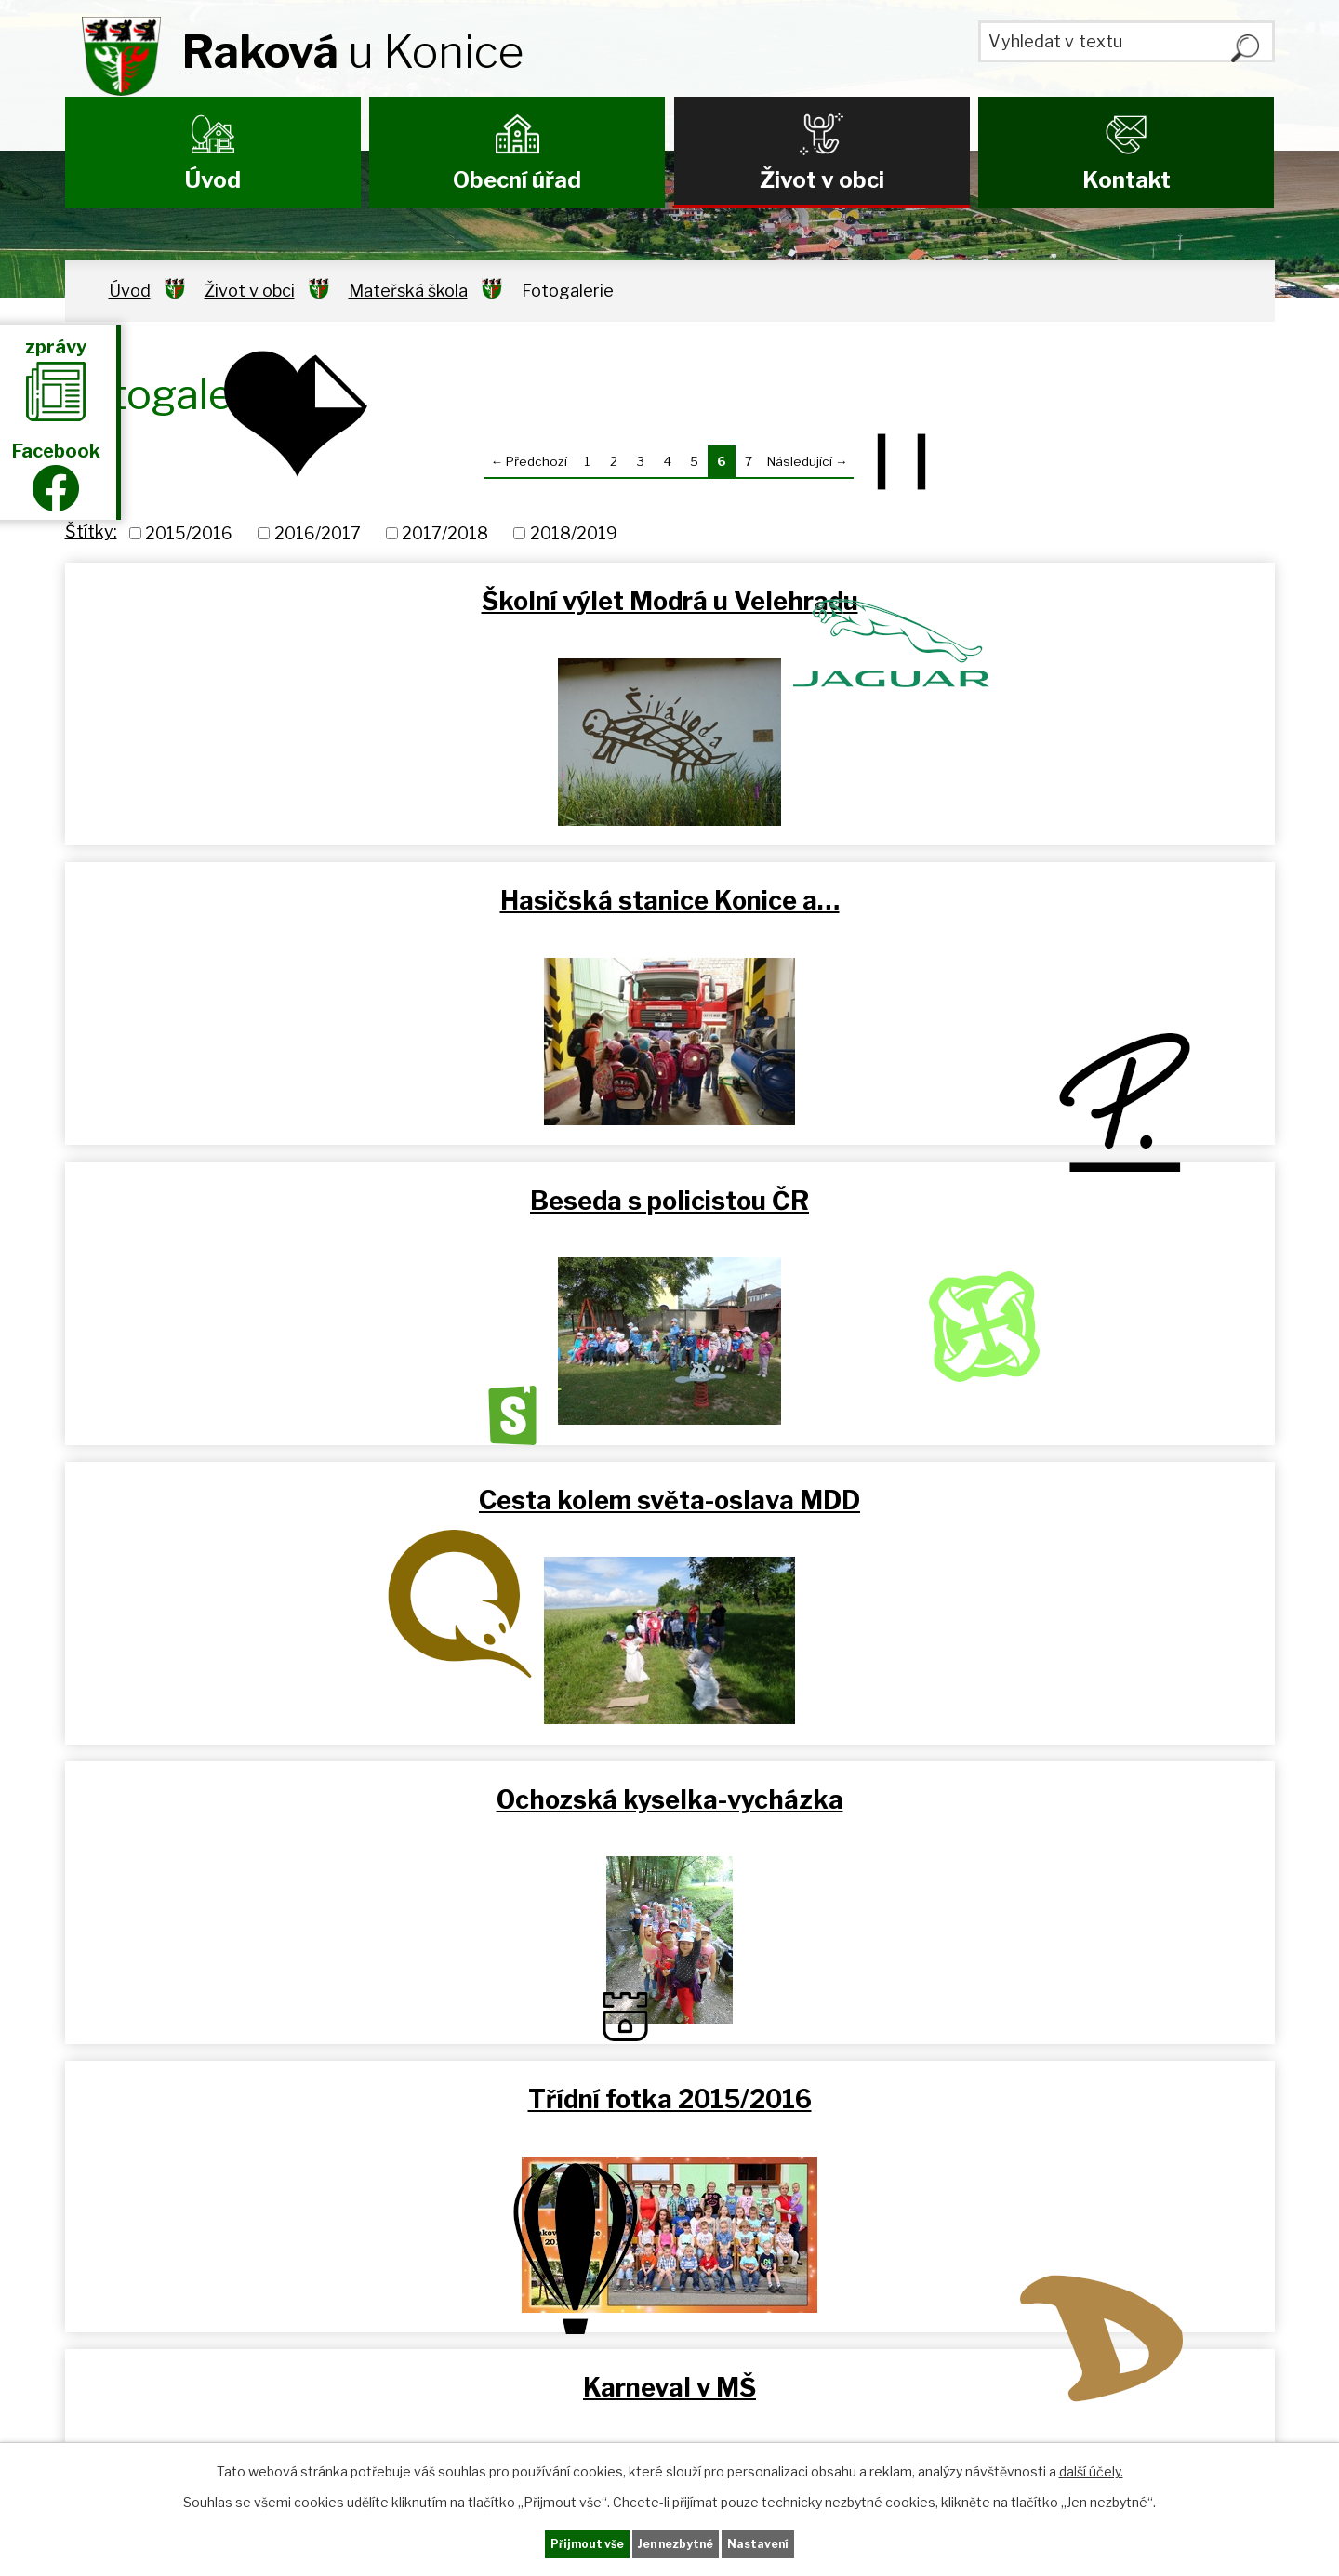 The image size is (1339, 2576). What do you see at coordinates (984, 1326) in the screenshot?
I see `visit Nexus Mods website` at bounding box center [984, 1326].